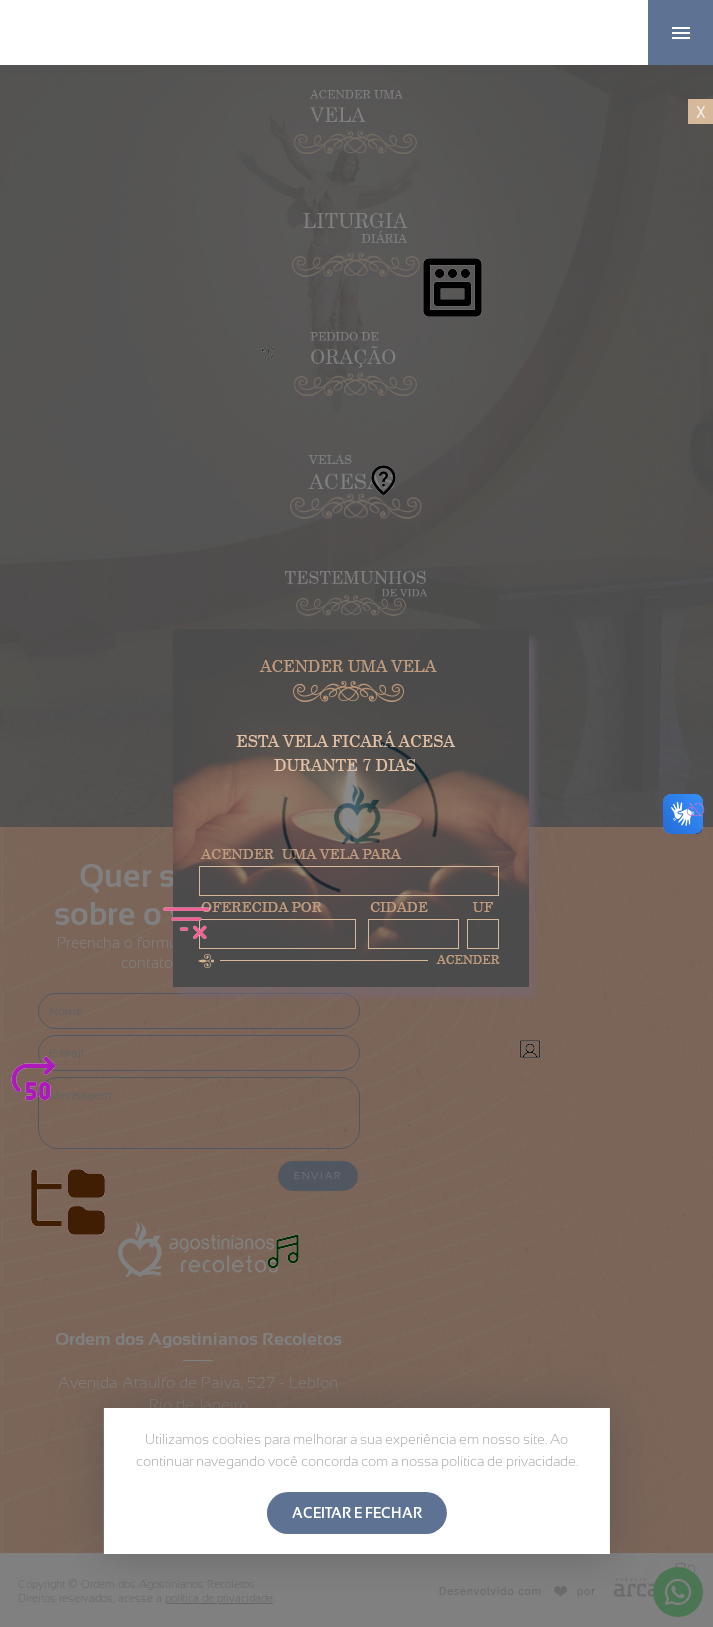  I want to click on browse folder hierarchy, so click(68, 1202).